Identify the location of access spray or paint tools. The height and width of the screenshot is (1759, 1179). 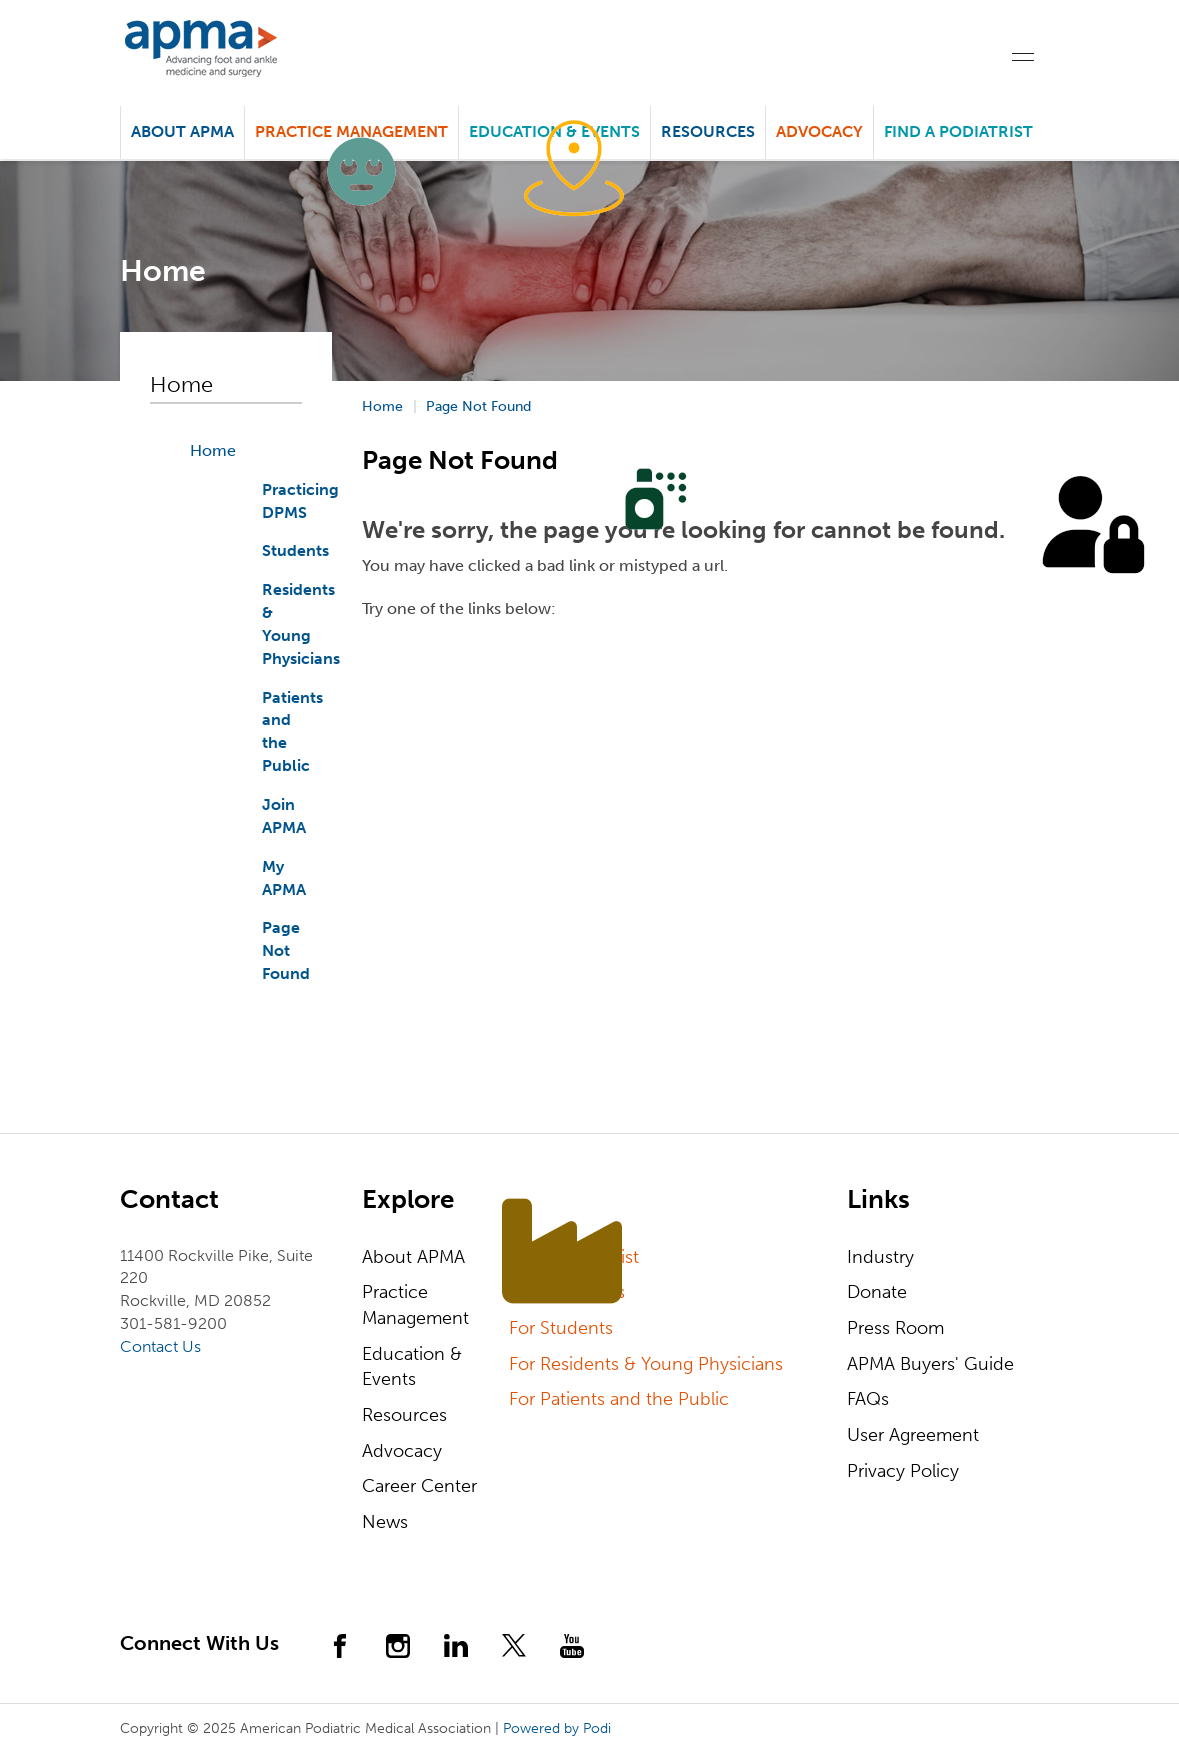
(652, 499).